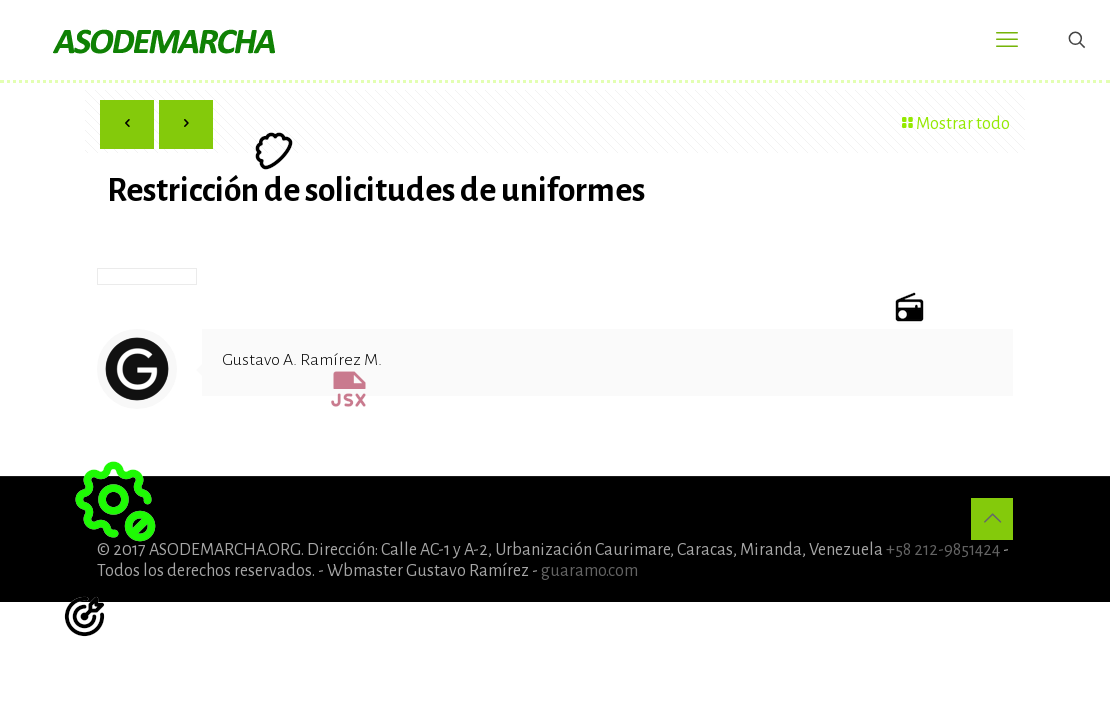  What do you see at coordinates (113, 499) in the screenshot?
I see `cancel or abort settings changes` at bounding box center [113, 499].